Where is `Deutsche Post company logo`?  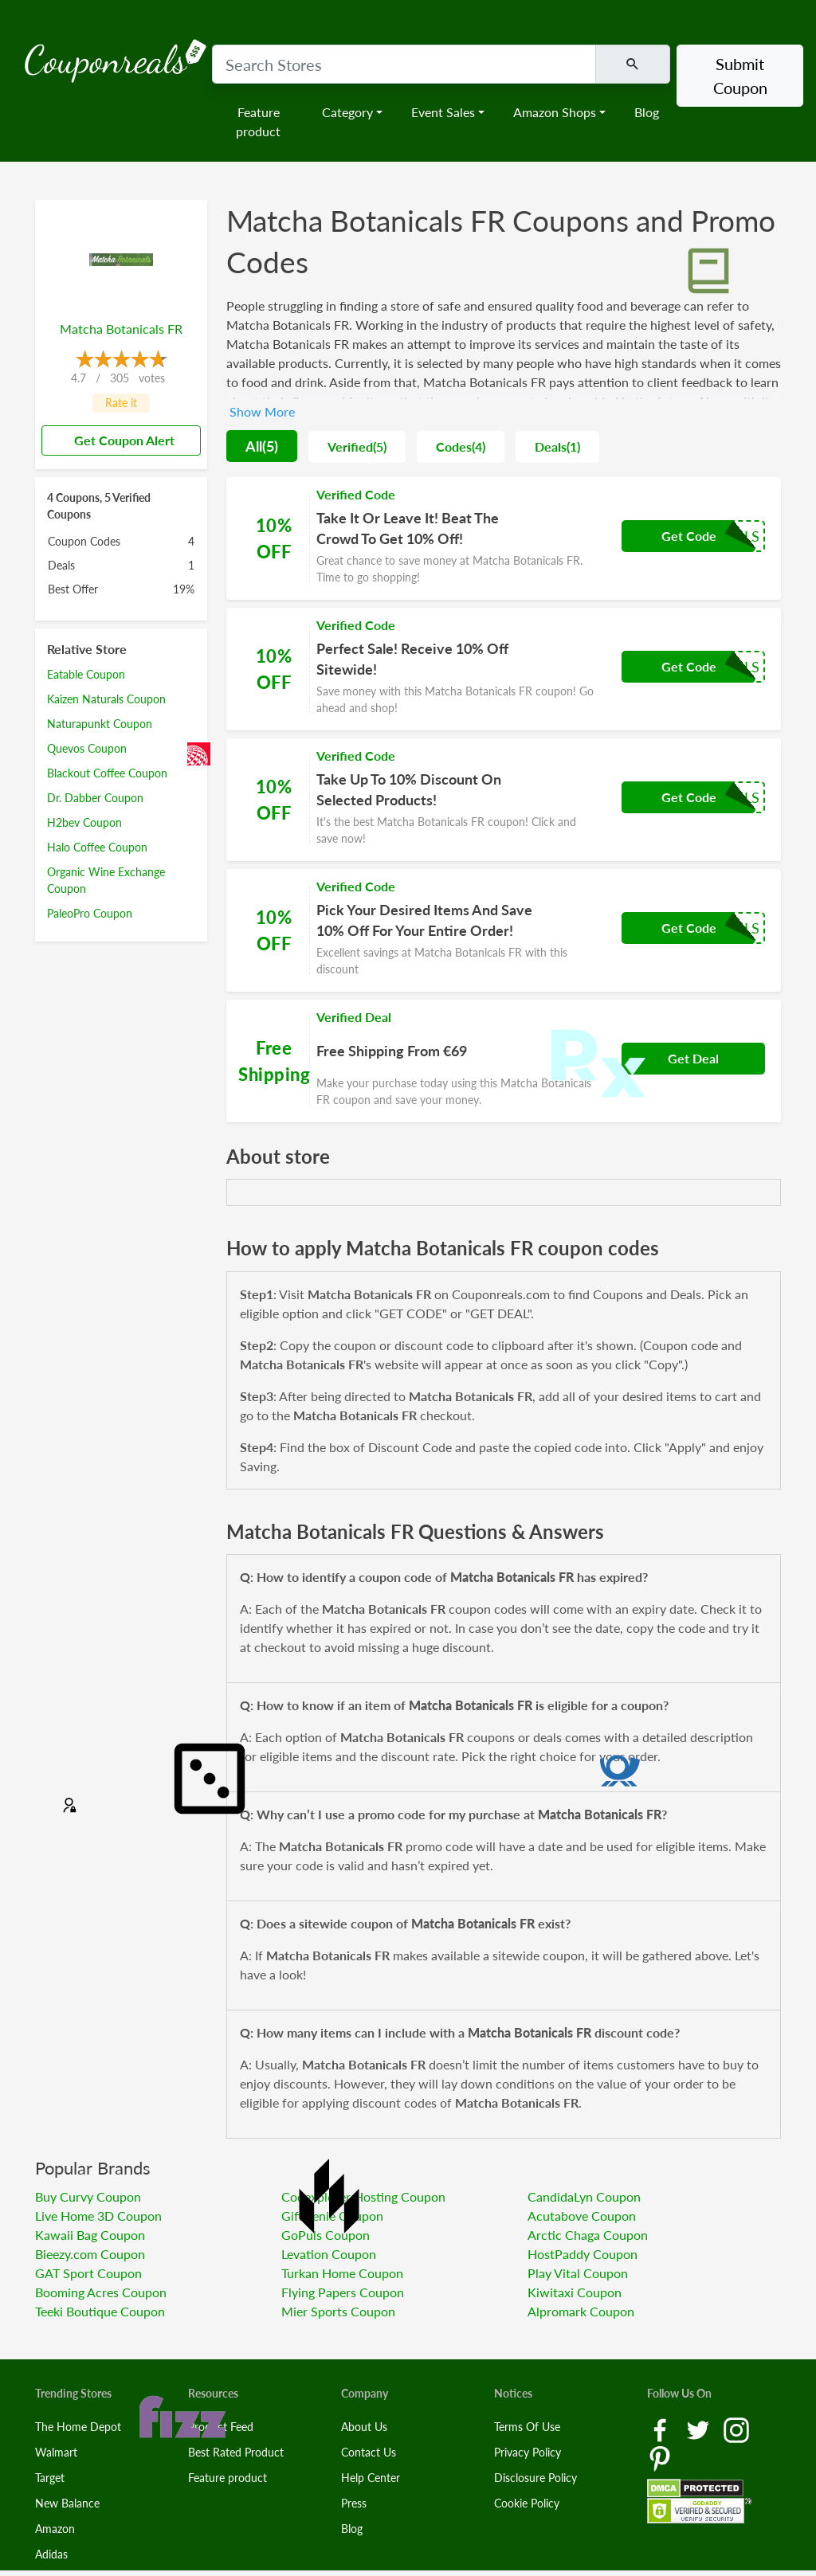
Deutsche Post company logo is located at coordinates (620, 1771).